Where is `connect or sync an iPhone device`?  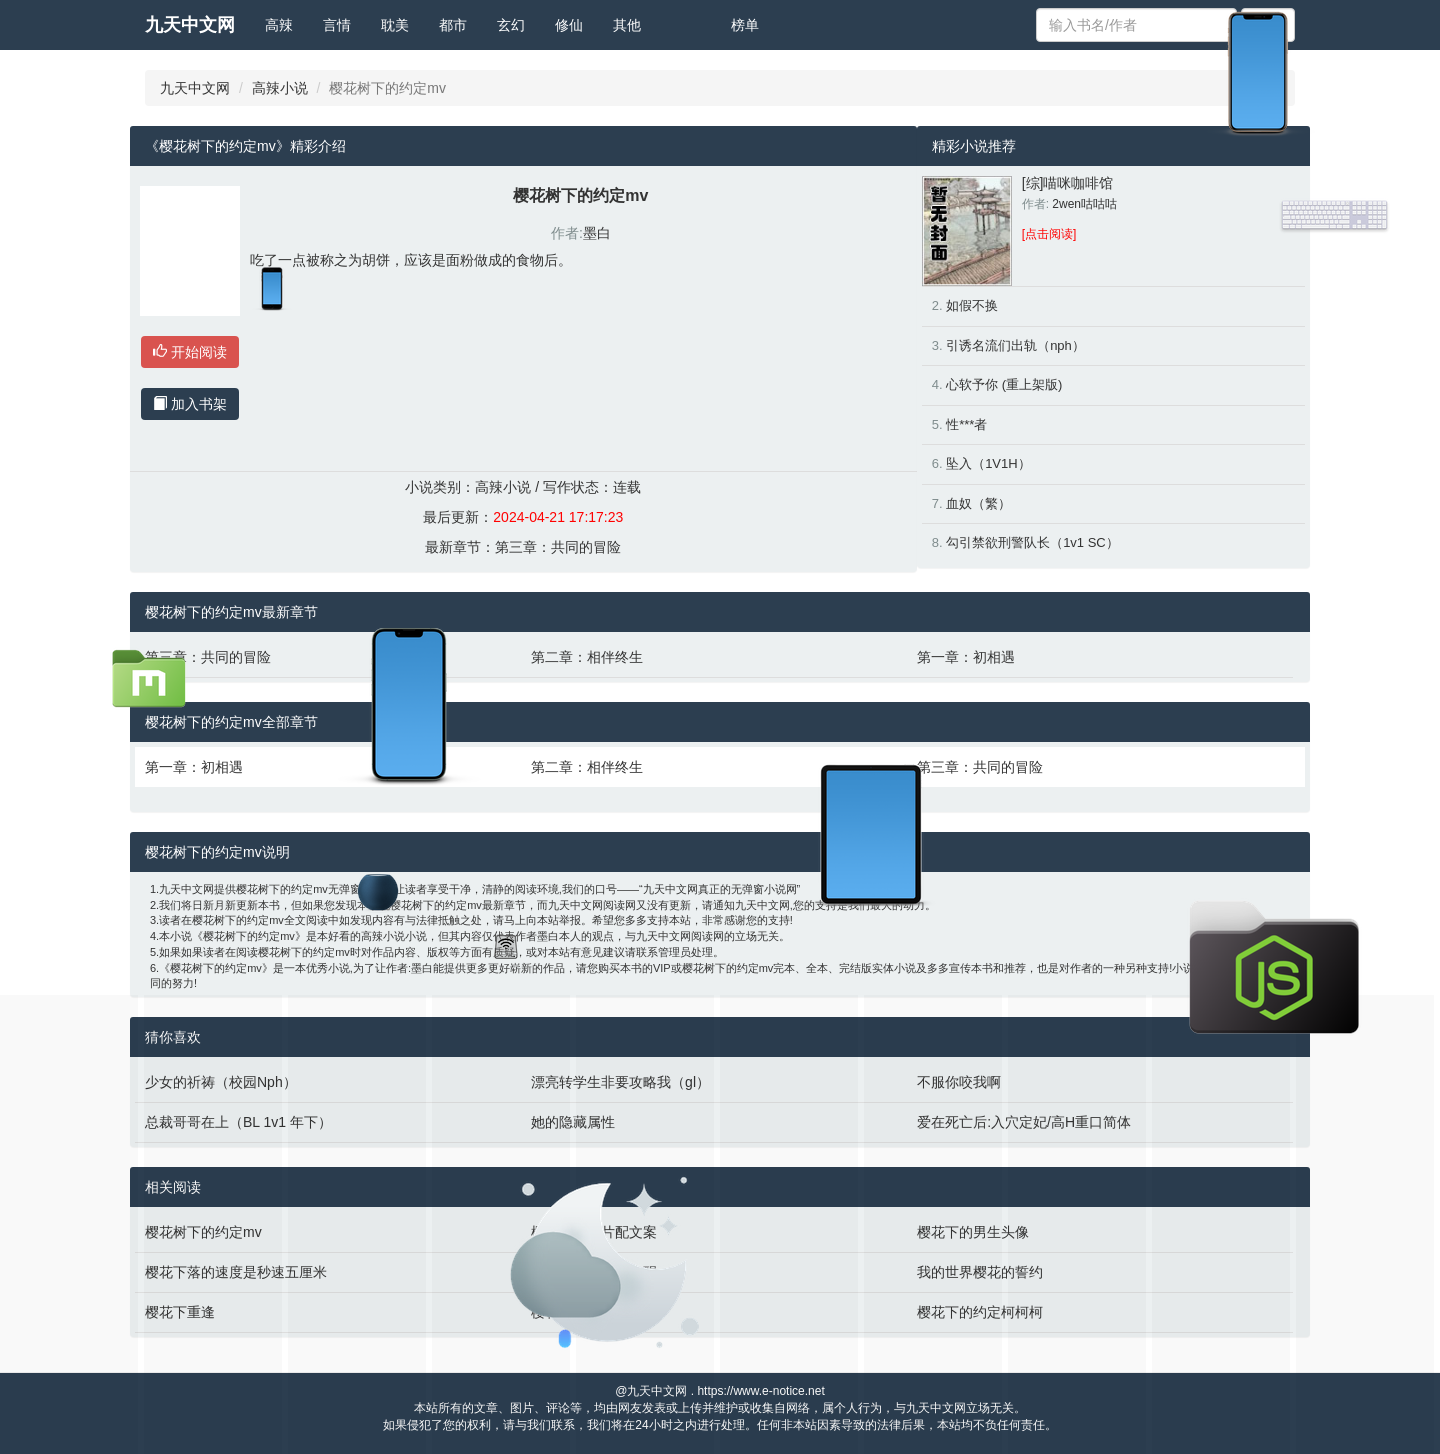
connect or sync an iPhone device is located at coordinates (272, 289).